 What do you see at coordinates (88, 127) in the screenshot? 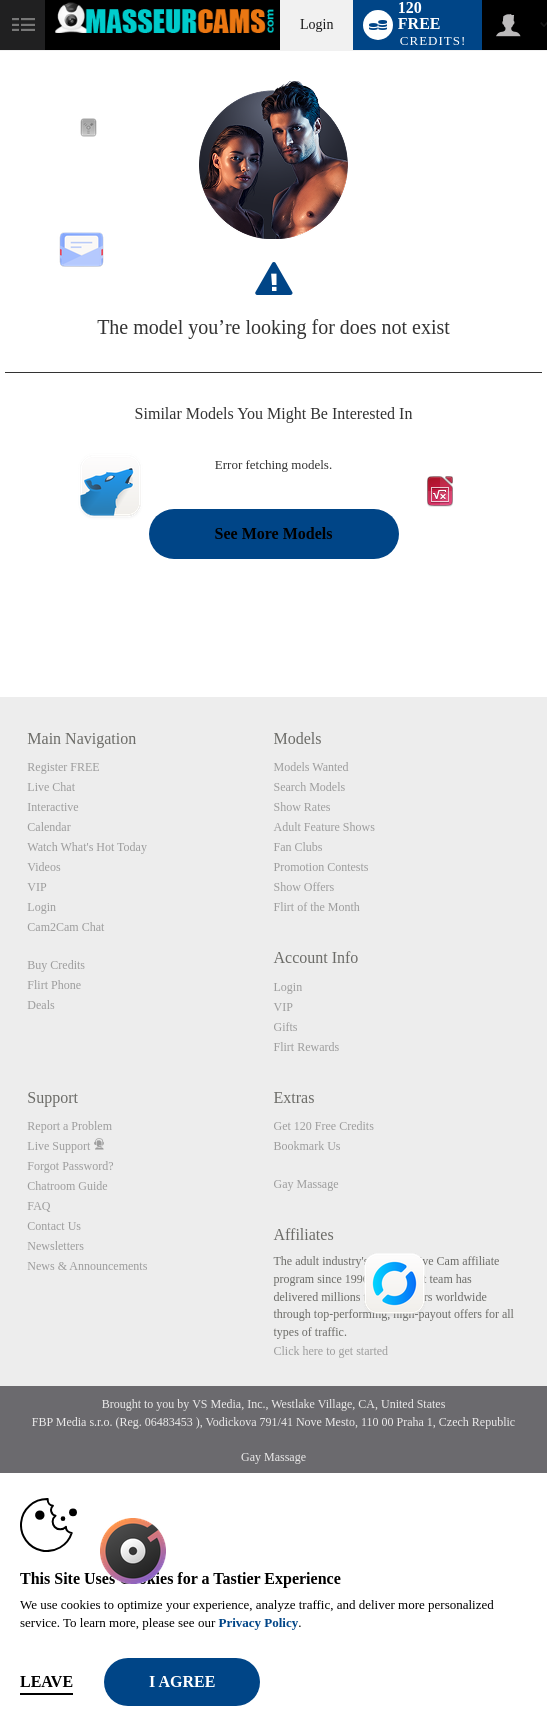
I see `access firewire external hard drive` at bounding box center [88, 127].